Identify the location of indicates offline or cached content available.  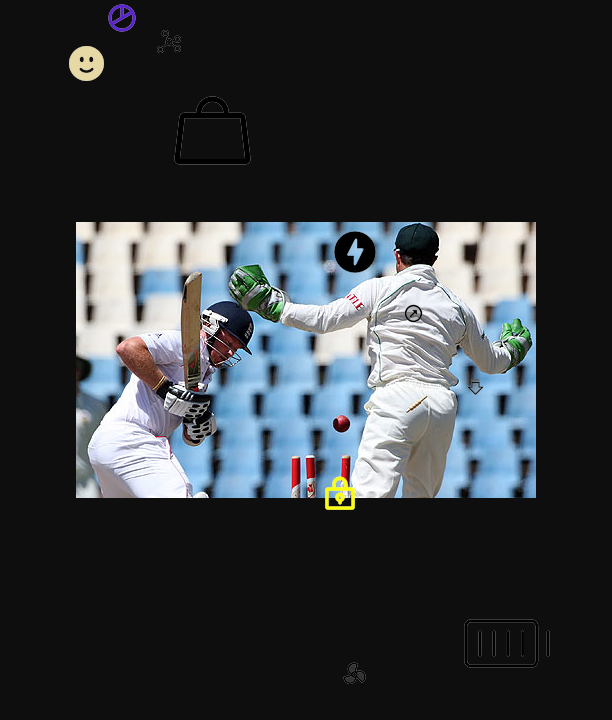
(355, 252).